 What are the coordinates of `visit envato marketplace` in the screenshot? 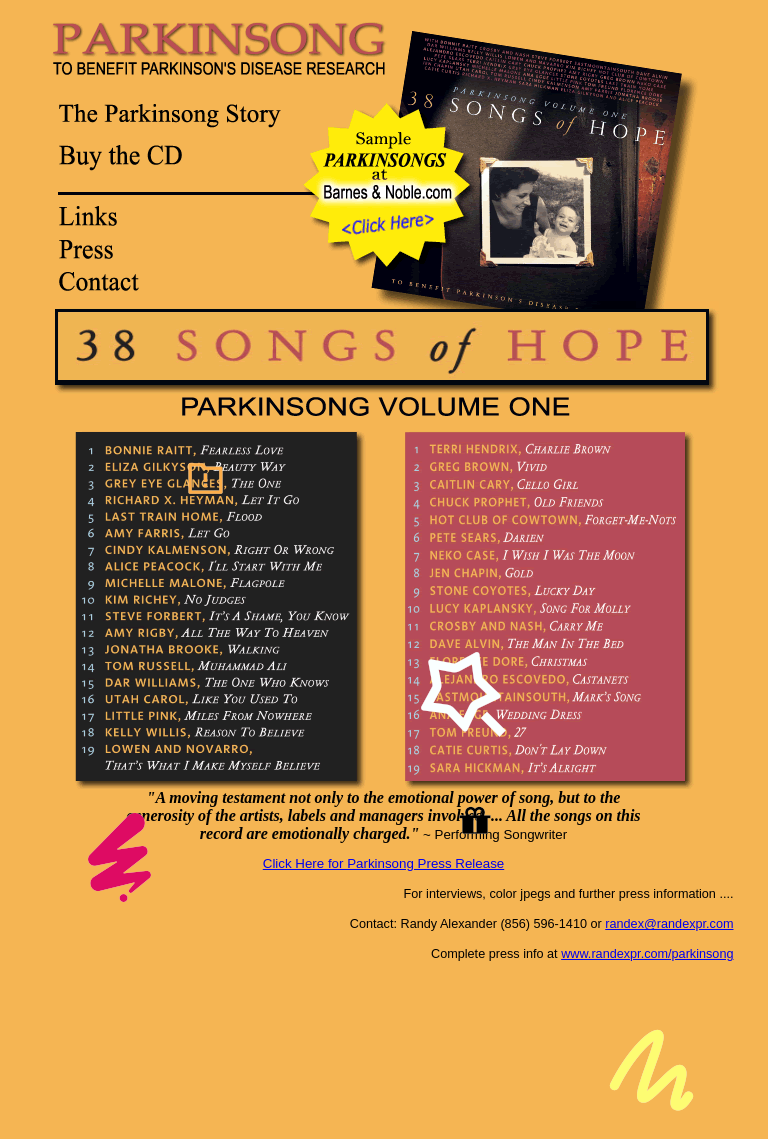 It's located at (119, 857).